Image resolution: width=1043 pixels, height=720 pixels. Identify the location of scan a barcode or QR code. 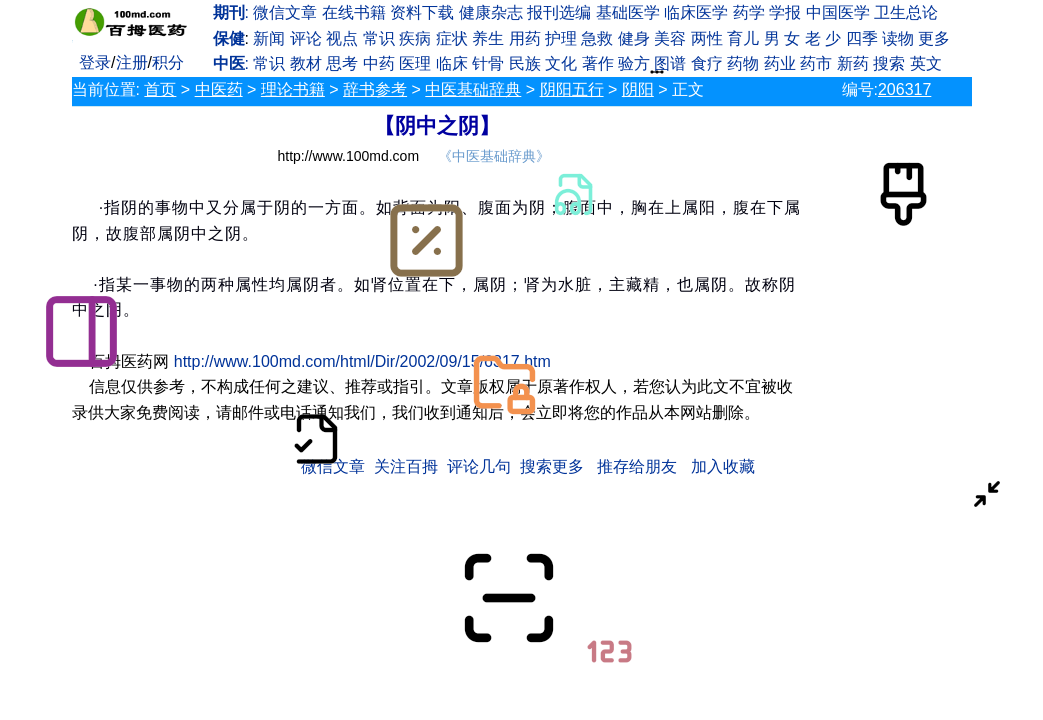
(509, 598).